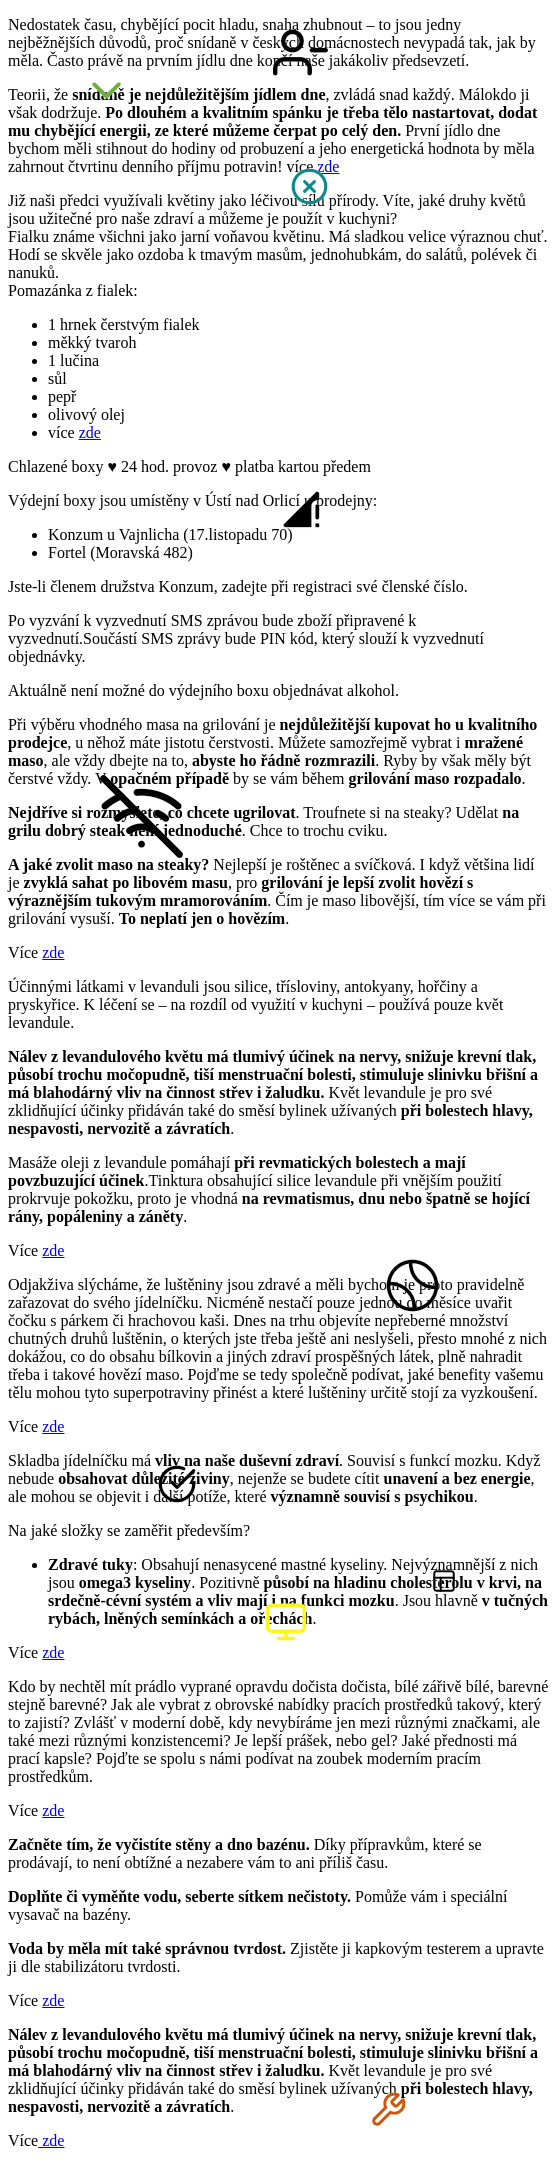 This screenshot has width=557, height=2166. Describe the element at coordinates (177, 1484) in the screenshot. I see `indicates task or action completed successfully` at that location.